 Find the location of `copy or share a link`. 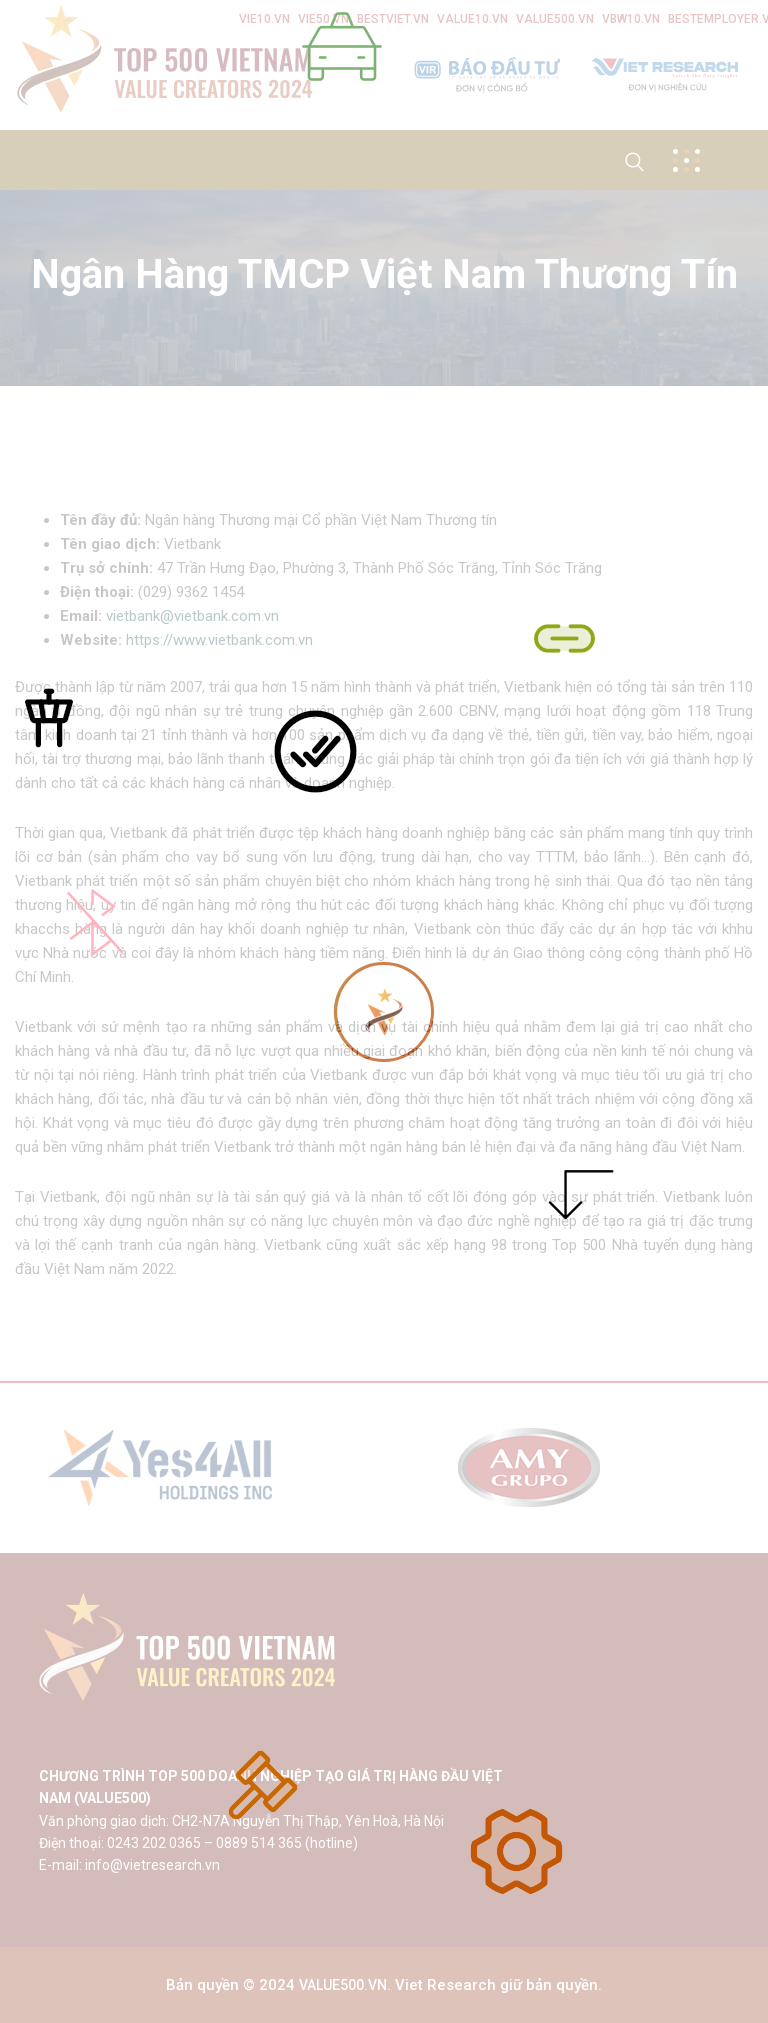

copy or share a link is located at coordinates (564, 638).